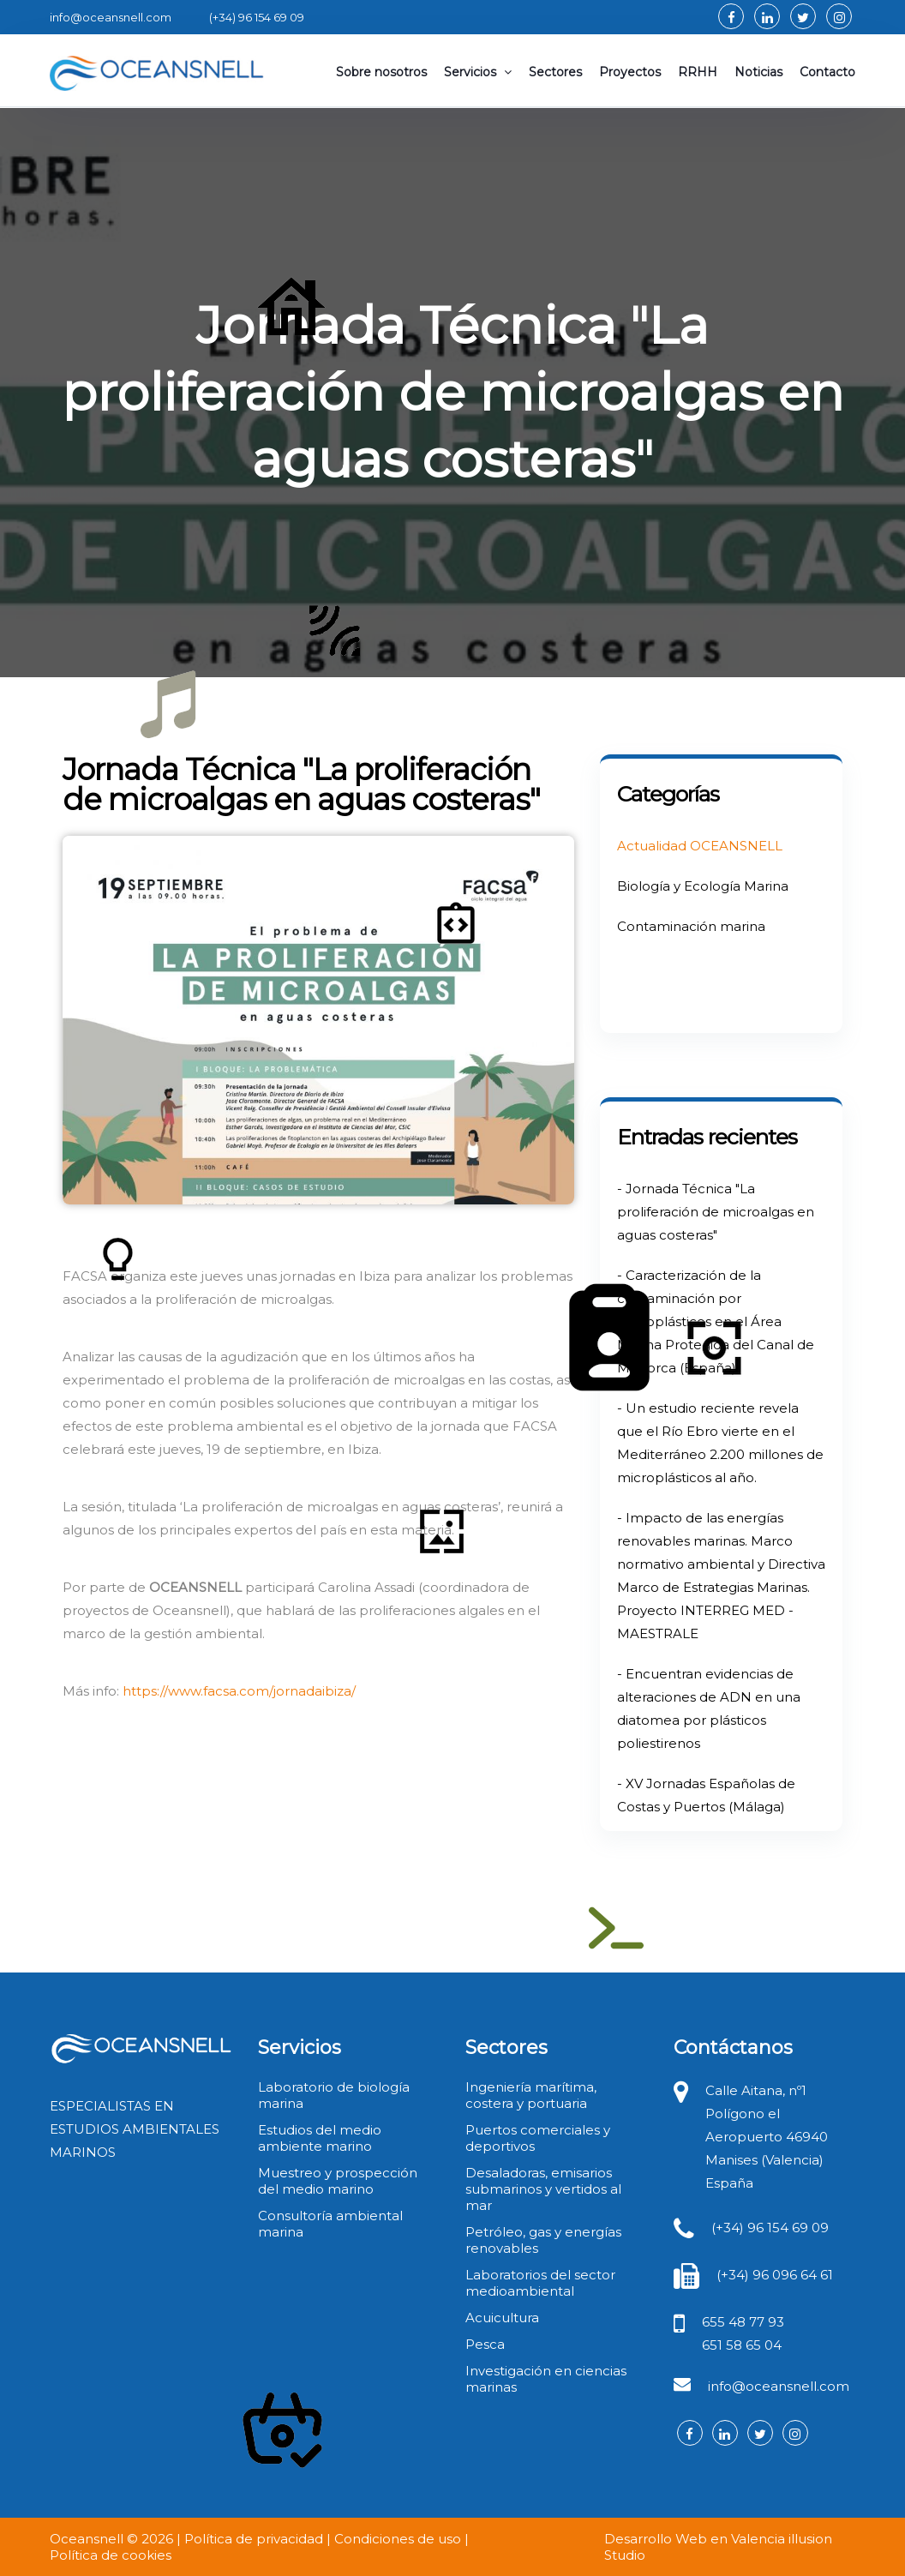 The width and height of the screenshot is (905, 2576). Describe the element at coordinates (714, 1348) in the screenshot. I see `focus camera on a subject` at that location.